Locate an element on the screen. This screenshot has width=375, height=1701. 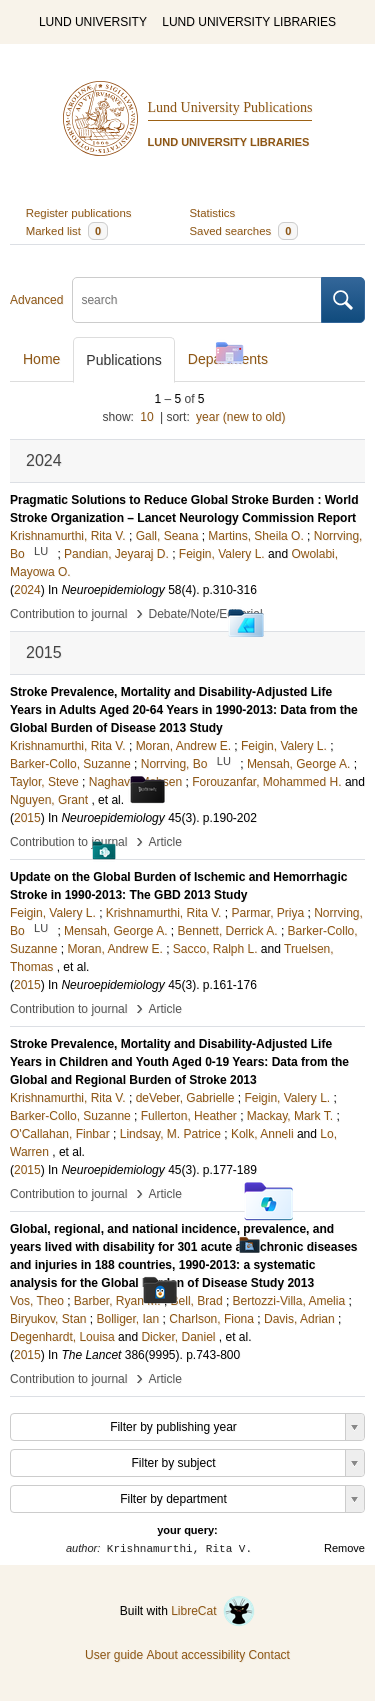
open folder containing screen recordings is located at coordinates (229, 353).